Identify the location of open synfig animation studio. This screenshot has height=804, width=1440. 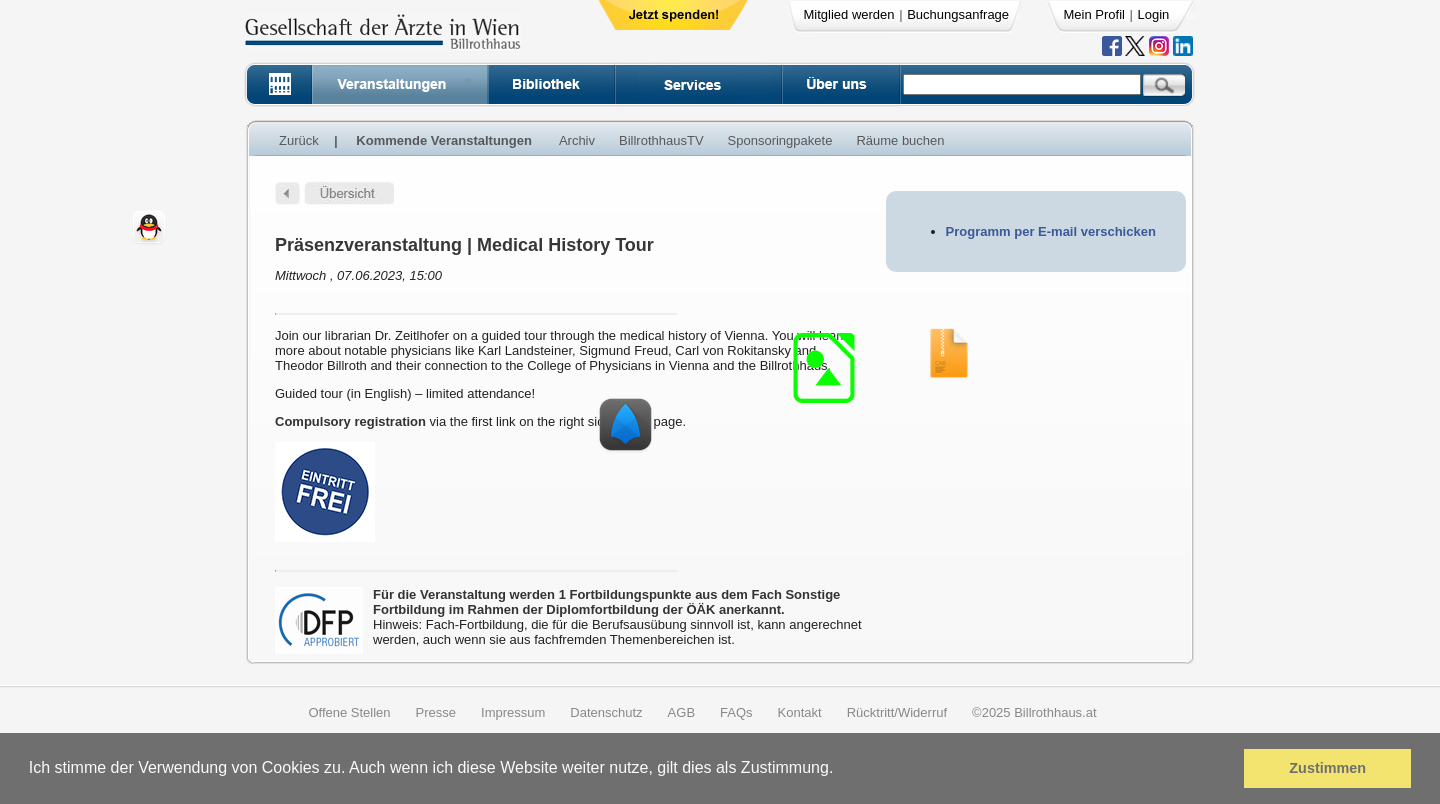
(625, 424).